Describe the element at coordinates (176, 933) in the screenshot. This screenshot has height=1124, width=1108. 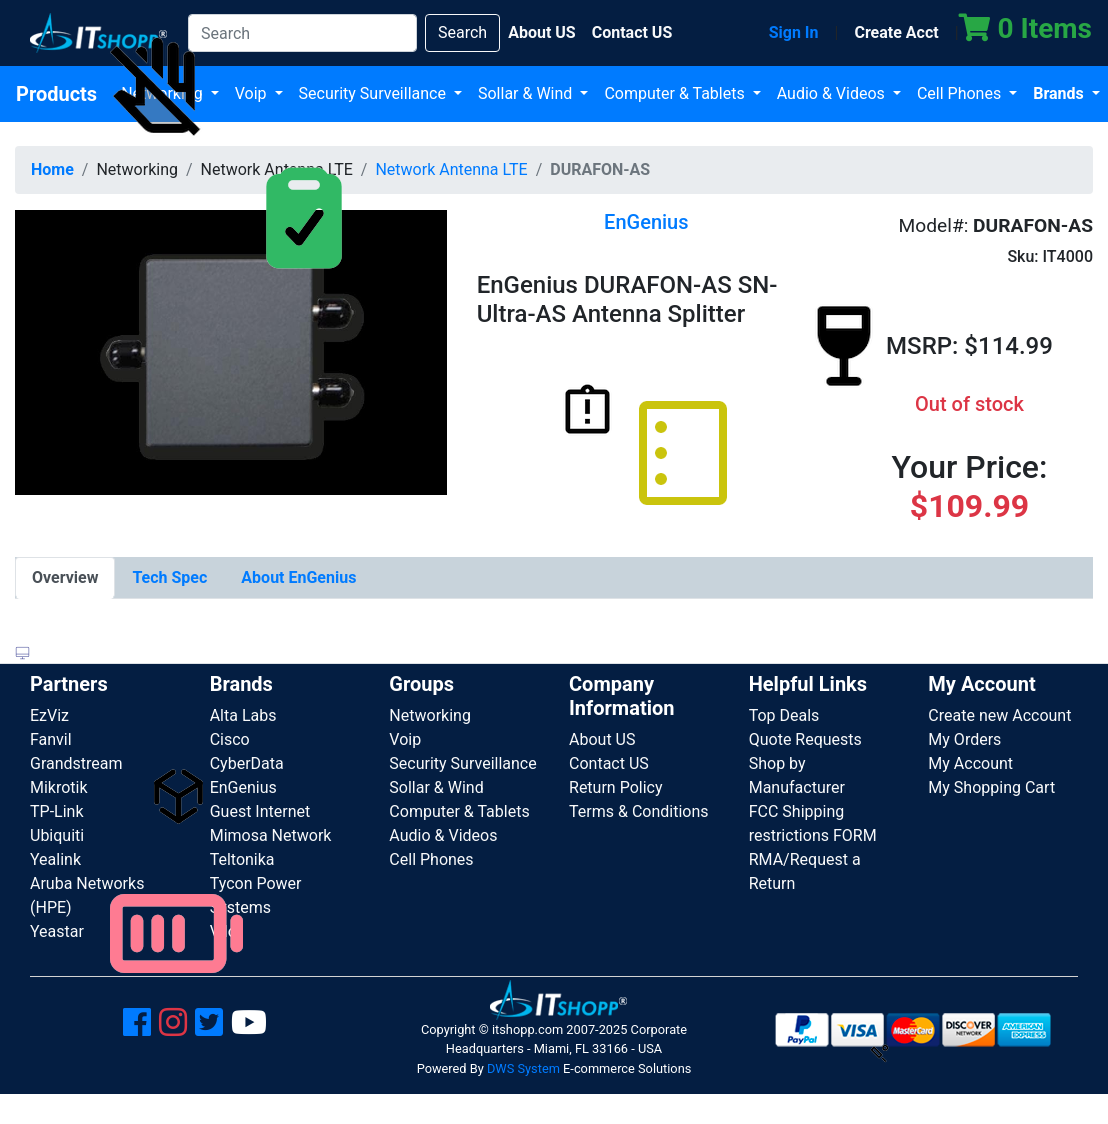
I see `indicates high battery level` at that location.